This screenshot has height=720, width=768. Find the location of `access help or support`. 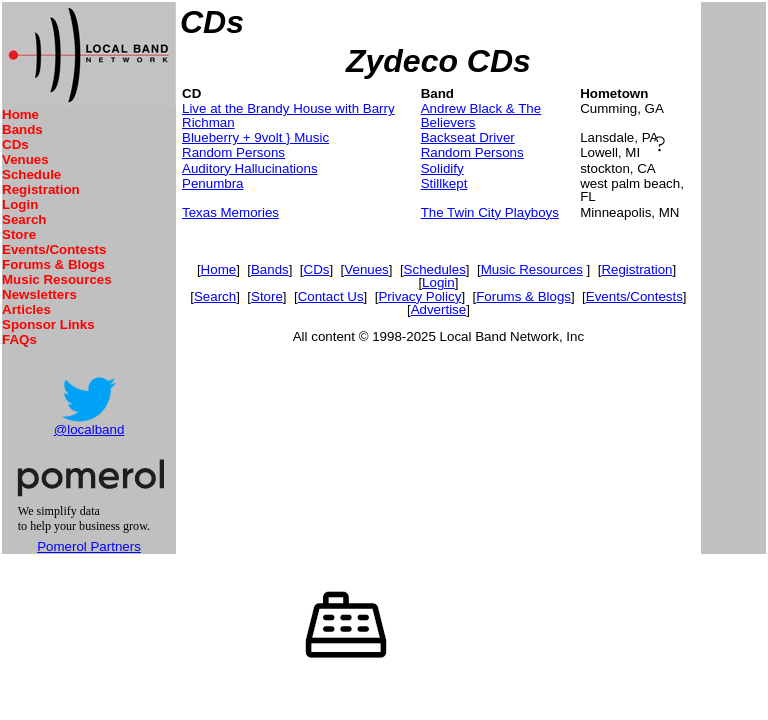

access help or support is located at coordinates (659, 143).